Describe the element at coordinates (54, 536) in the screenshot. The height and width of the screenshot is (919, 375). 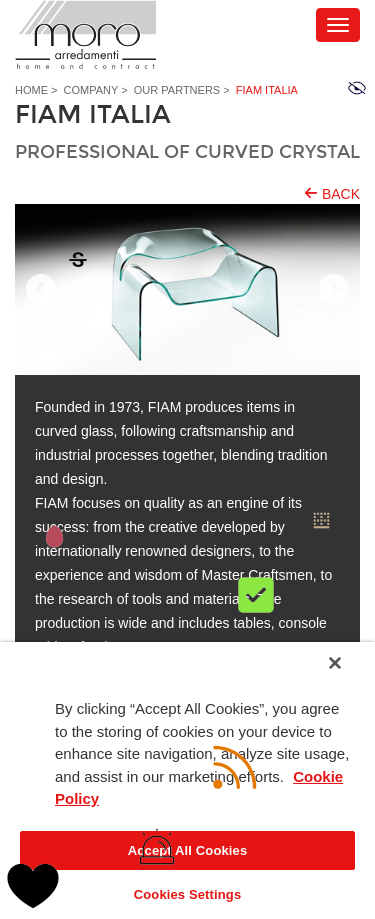
I see `indicates breakfast or food-related content` at that location.